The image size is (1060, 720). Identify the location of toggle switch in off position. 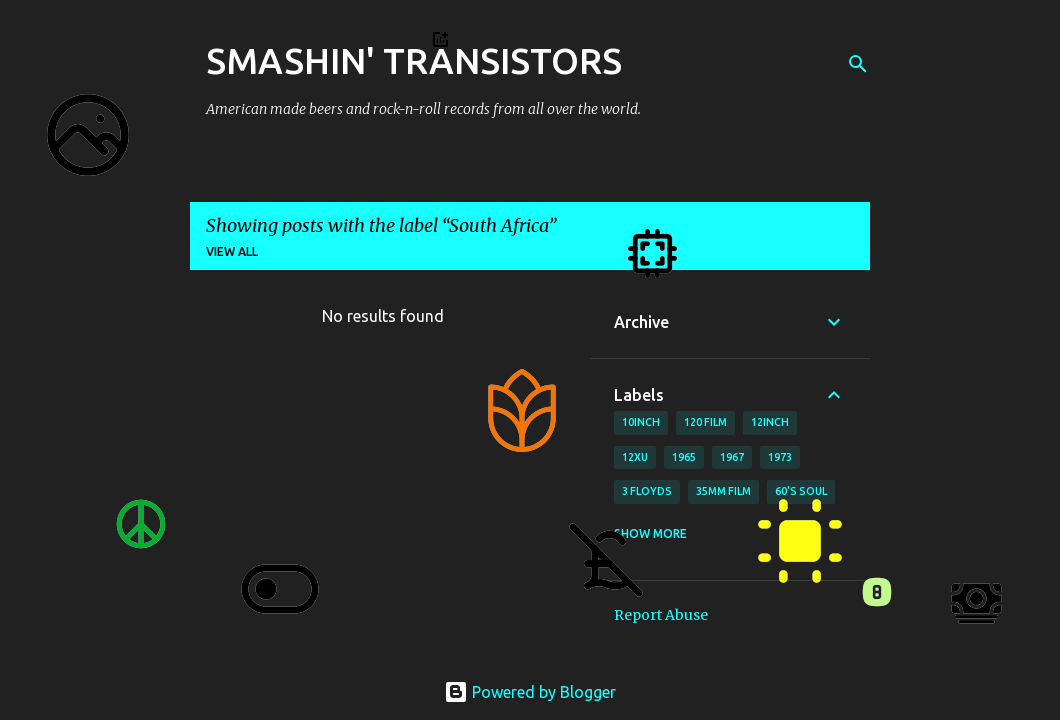
(280, 589).